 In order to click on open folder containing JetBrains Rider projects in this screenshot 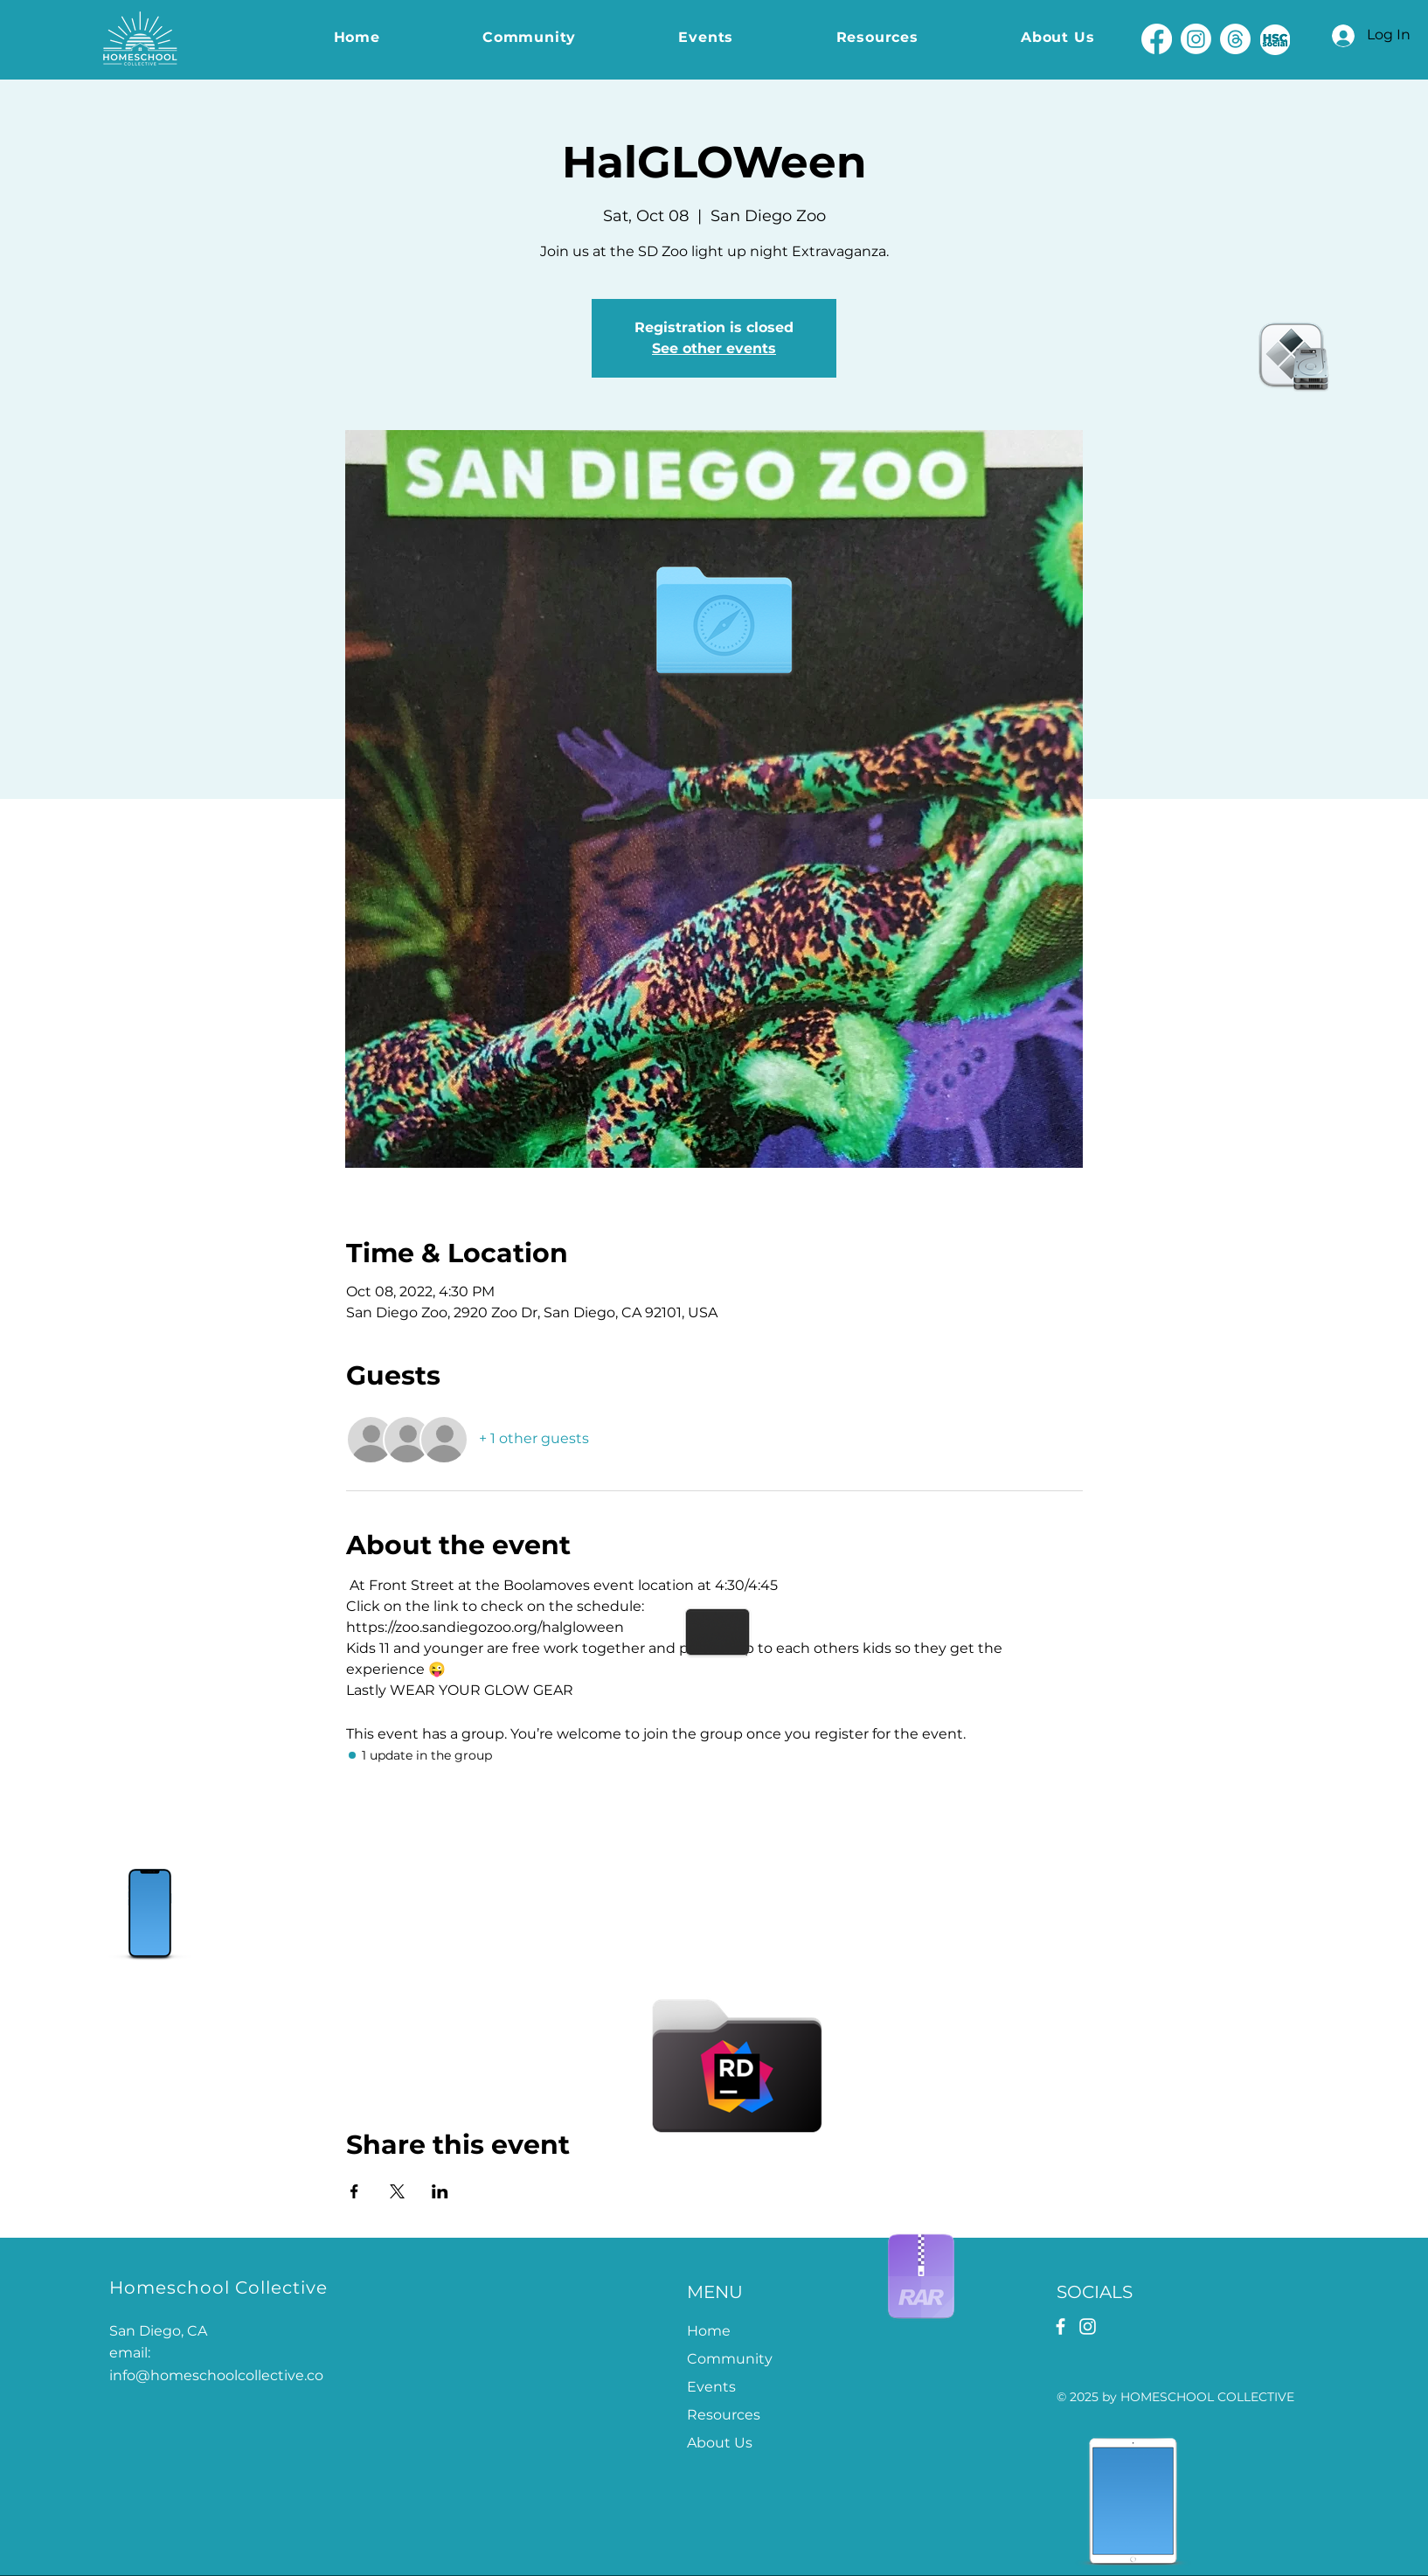, I will do `click(736, 2070)`.